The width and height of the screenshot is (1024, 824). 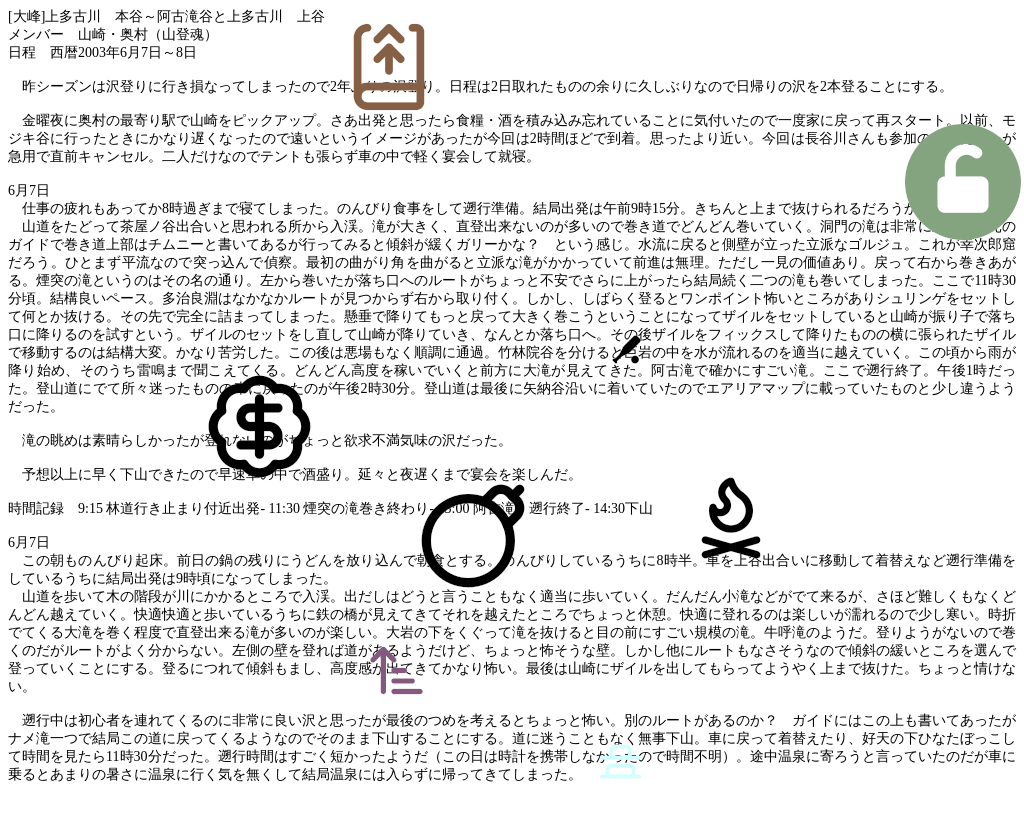 I want to click on start a campfire or outdoor activity mode, so click(x=731, y=518).